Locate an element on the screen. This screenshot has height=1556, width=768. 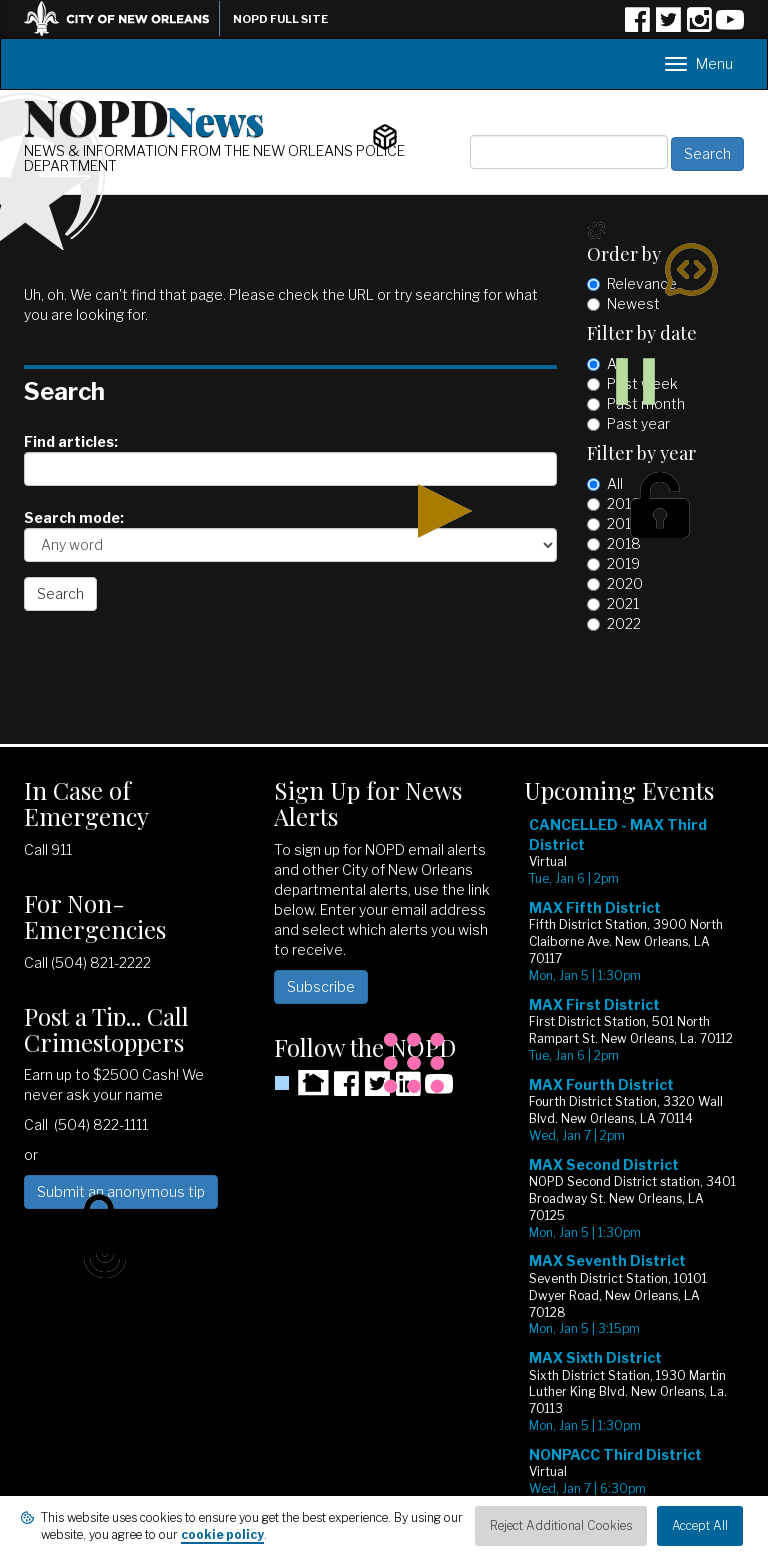
access code snippets in chat is located at coordinates (691, 269).